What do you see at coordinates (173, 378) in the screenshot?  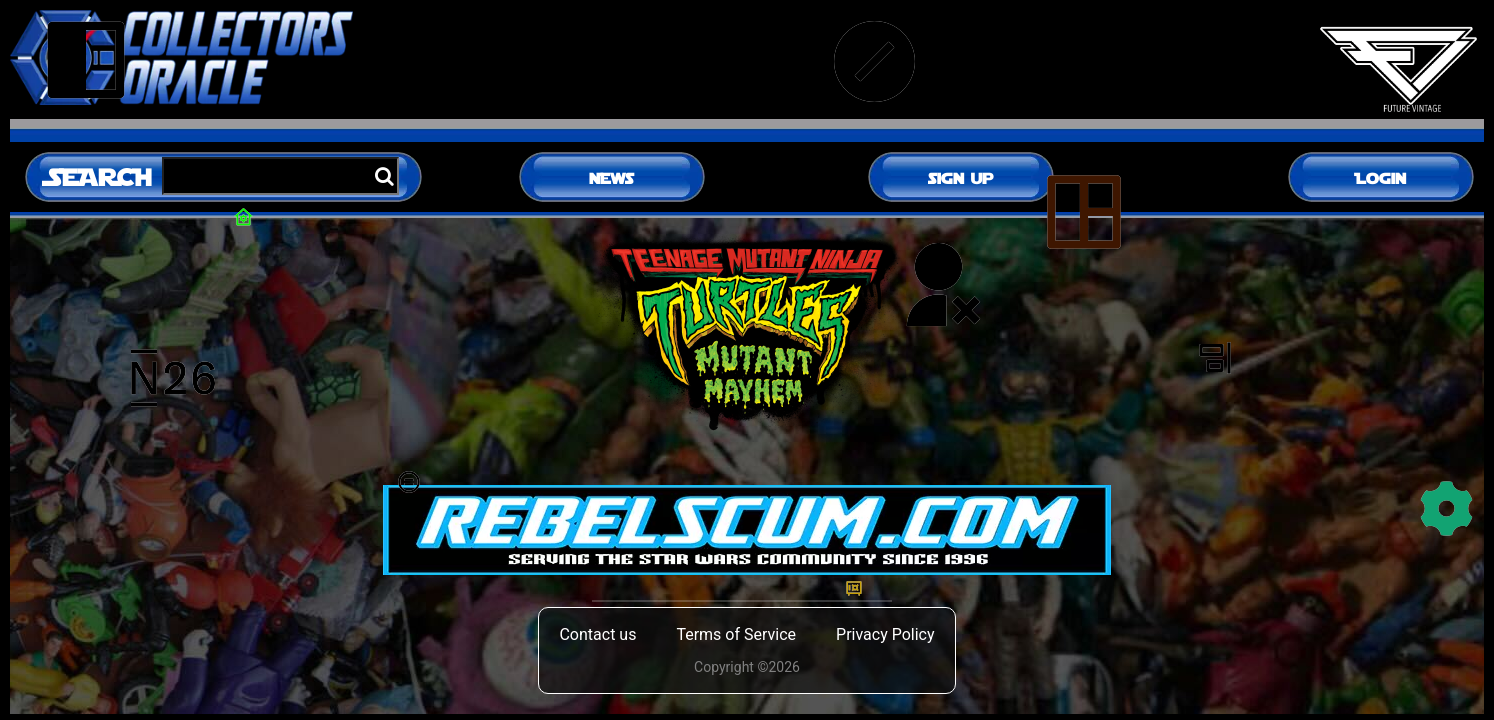 I see `open the N26 banking app` at bounding box center [173, 378].